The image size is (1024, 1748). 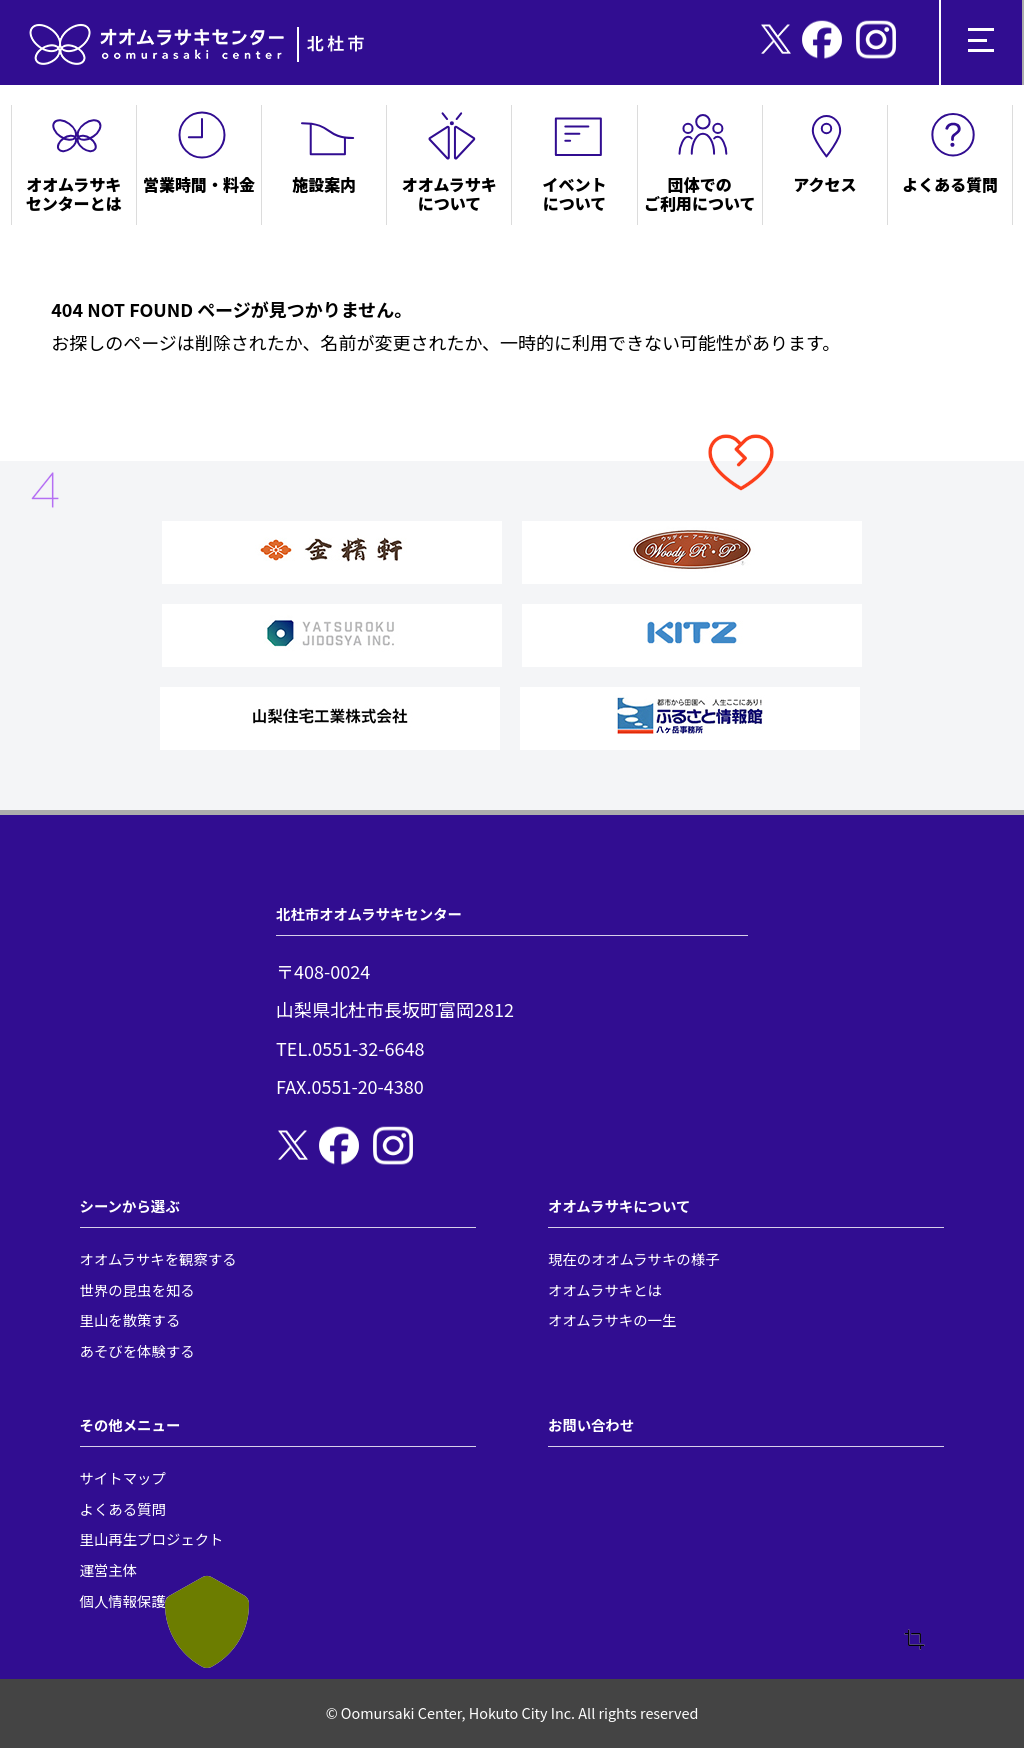 What do you see at coordinates (914, 1639) in the screenshot?
I see `crop an image or photo` at bounding box center [914, 1639].